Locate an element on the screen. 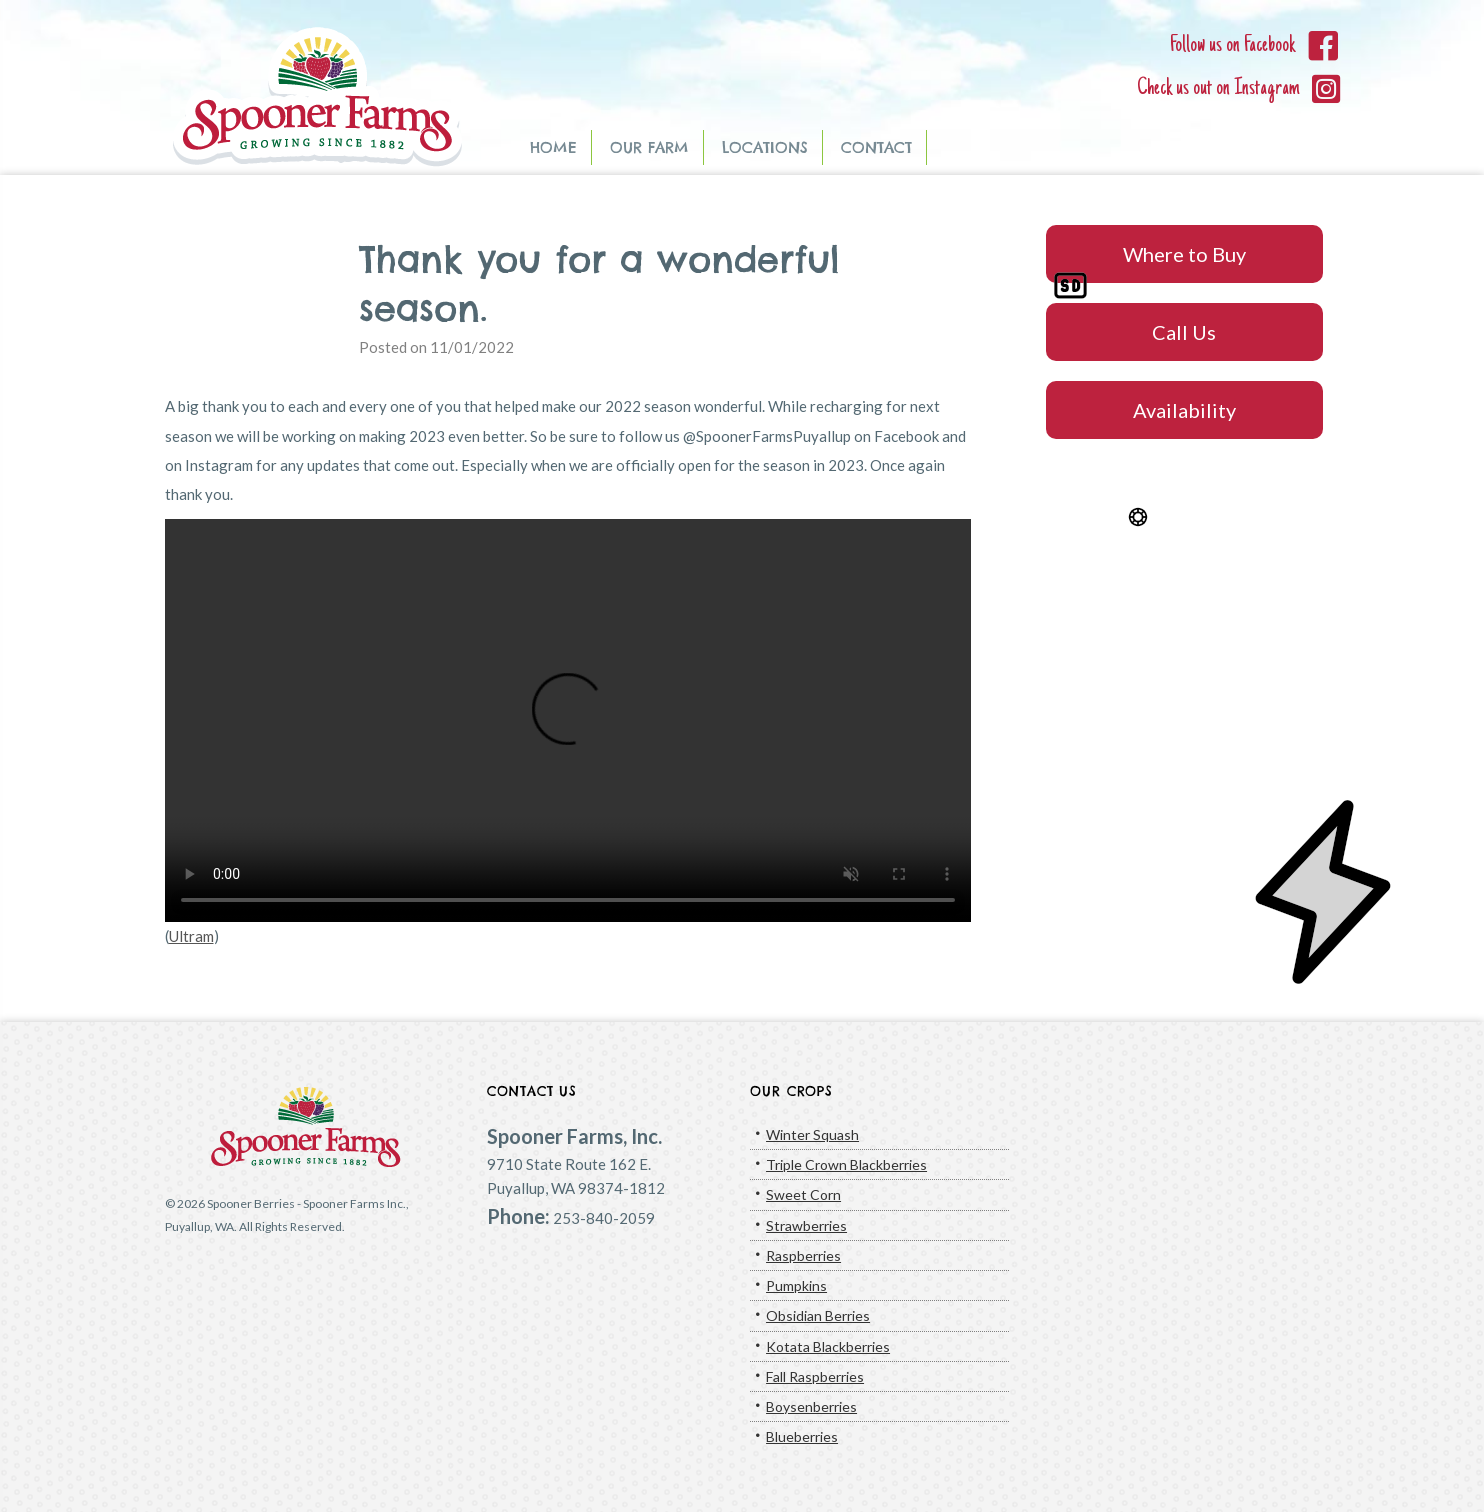  indicates standard definition video quality is located at coordinates (1070, 285).